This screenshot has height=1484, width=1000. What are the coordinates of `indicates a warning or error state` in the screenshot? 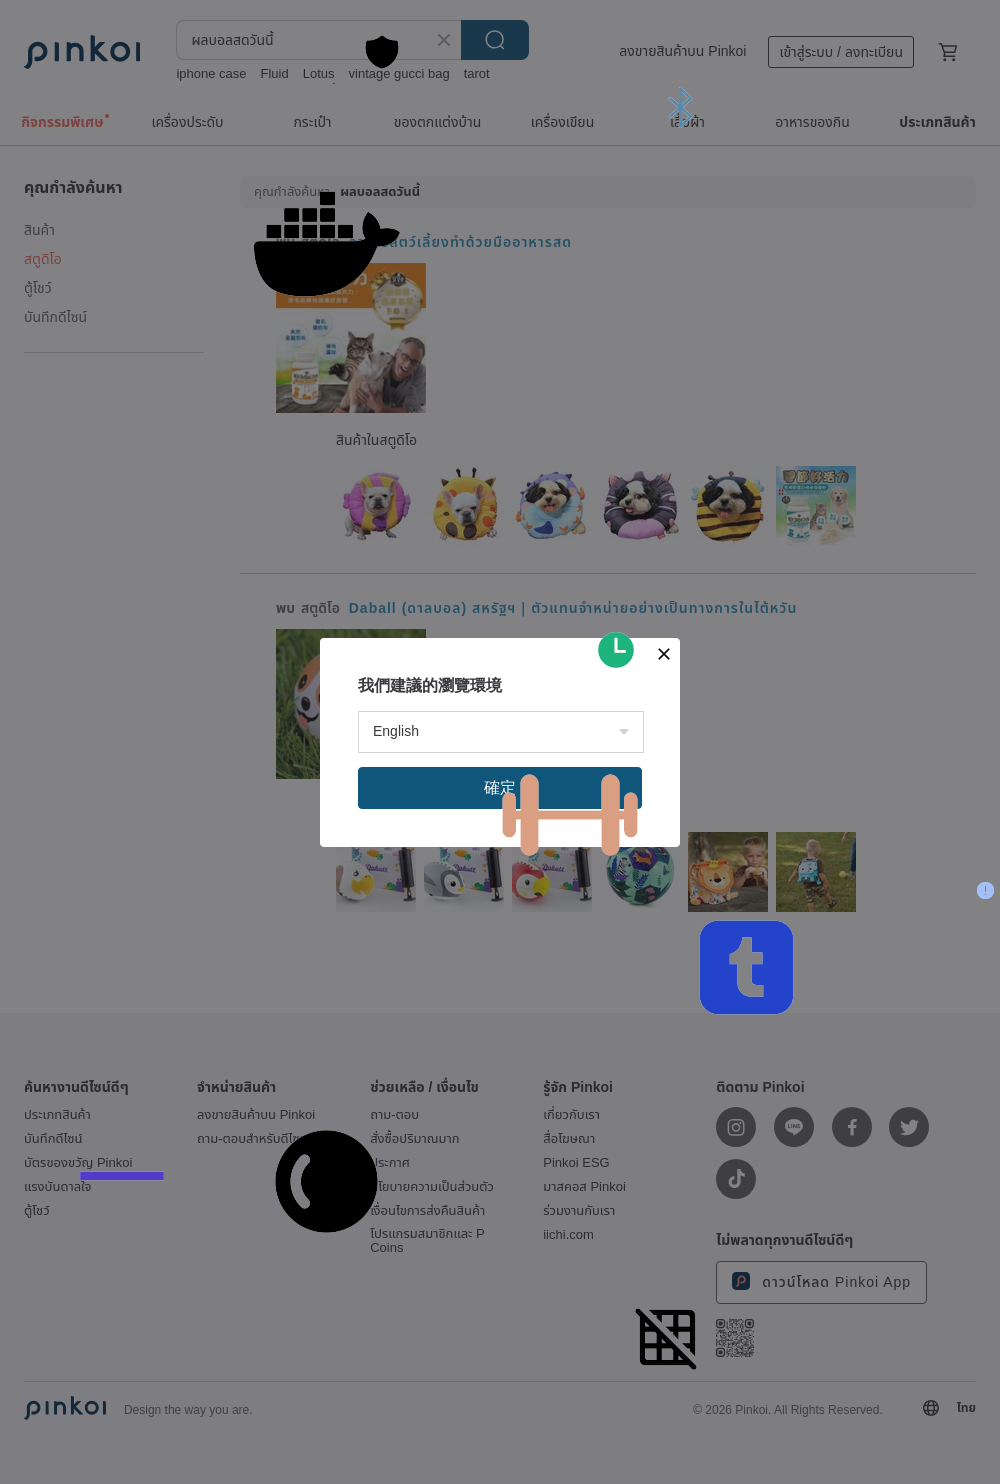 It's located at (985, 890).